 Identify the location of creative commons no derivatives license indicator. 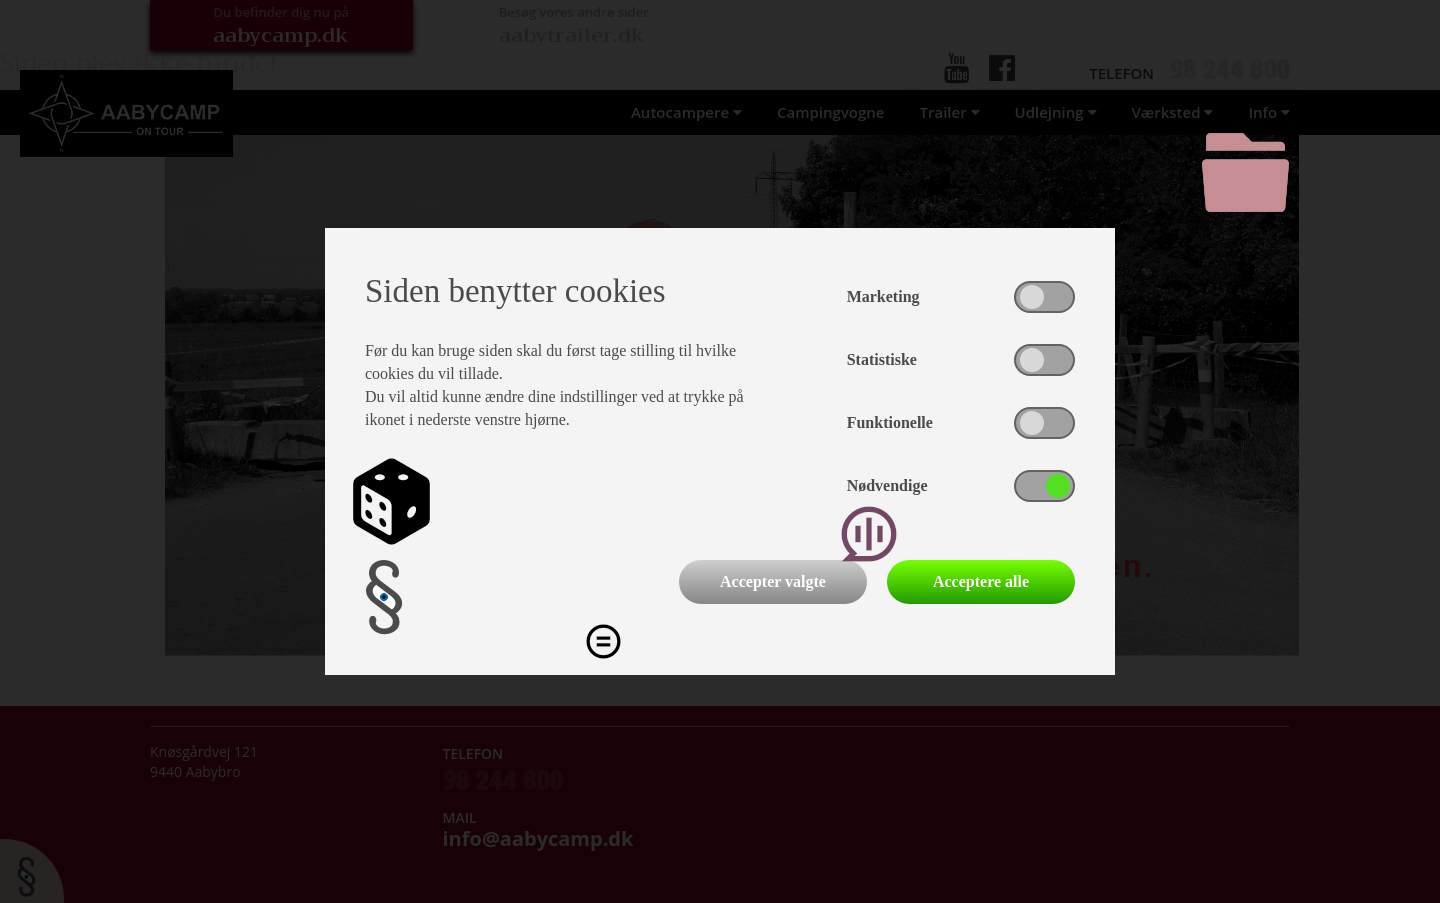
(603, 641).